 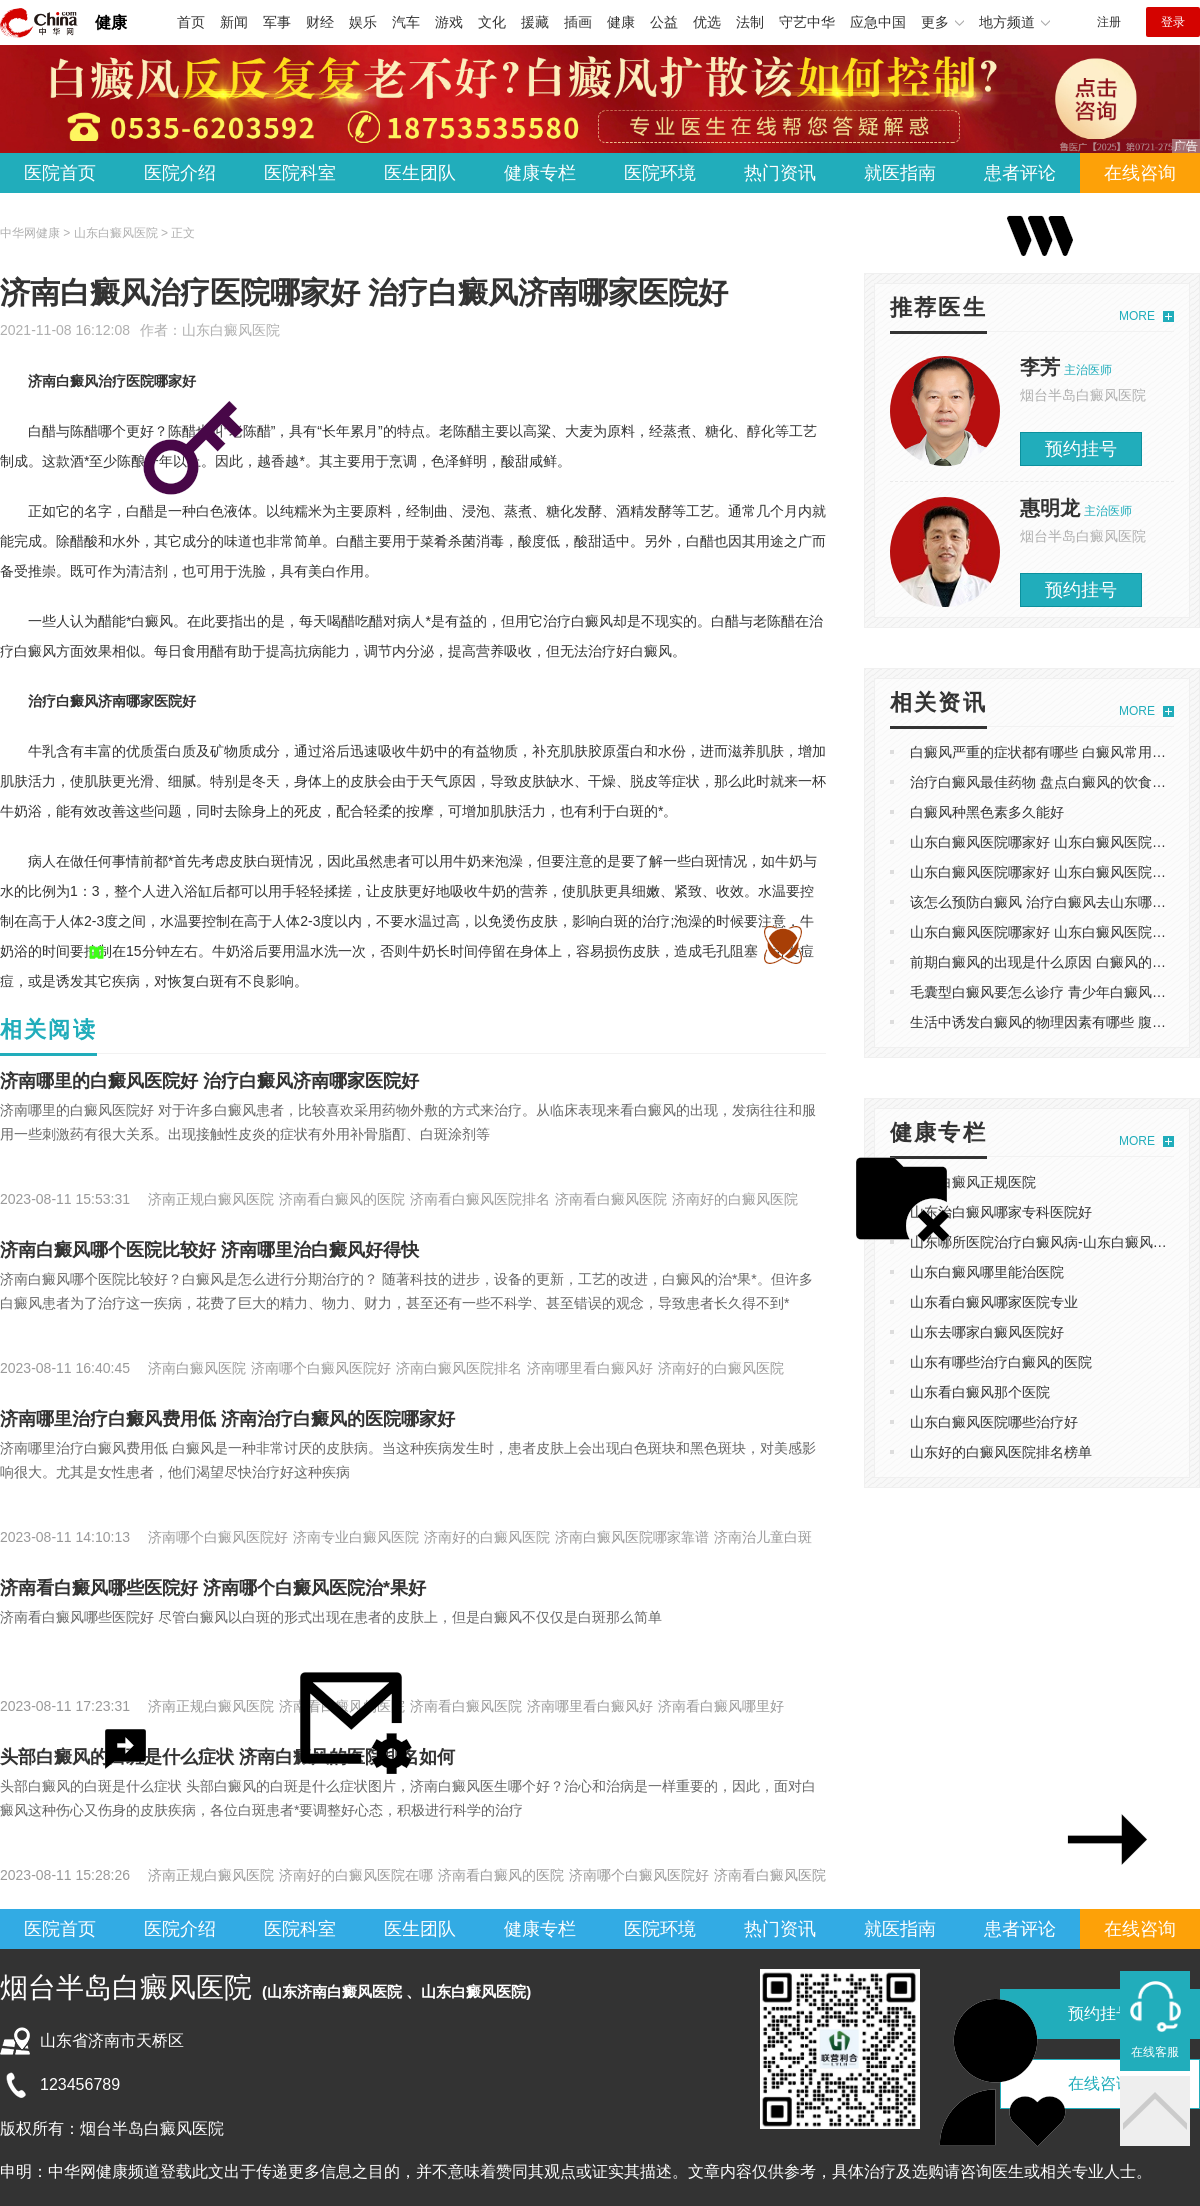 I want to click on access email settings, so click(x=351, y=1718).